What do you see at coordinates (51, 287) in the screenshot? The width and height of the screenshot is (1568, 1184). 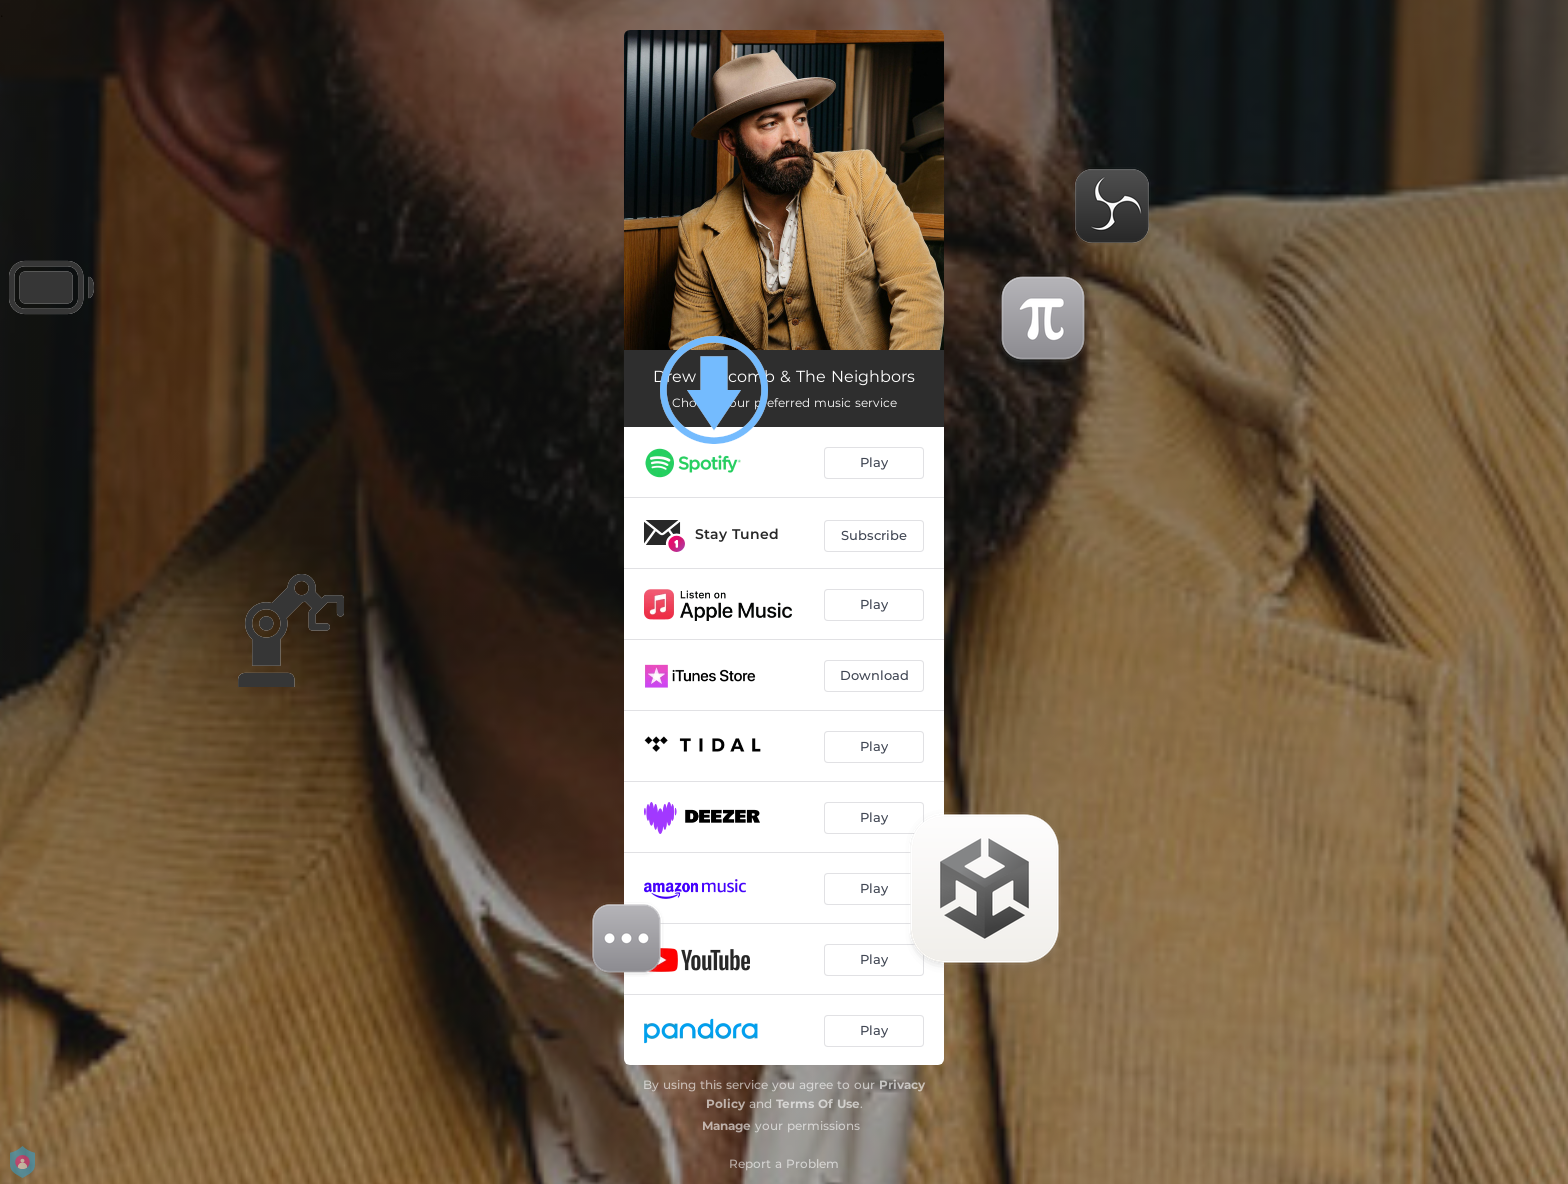 I see `indicates current battery level` at bounding box center [51, 287].